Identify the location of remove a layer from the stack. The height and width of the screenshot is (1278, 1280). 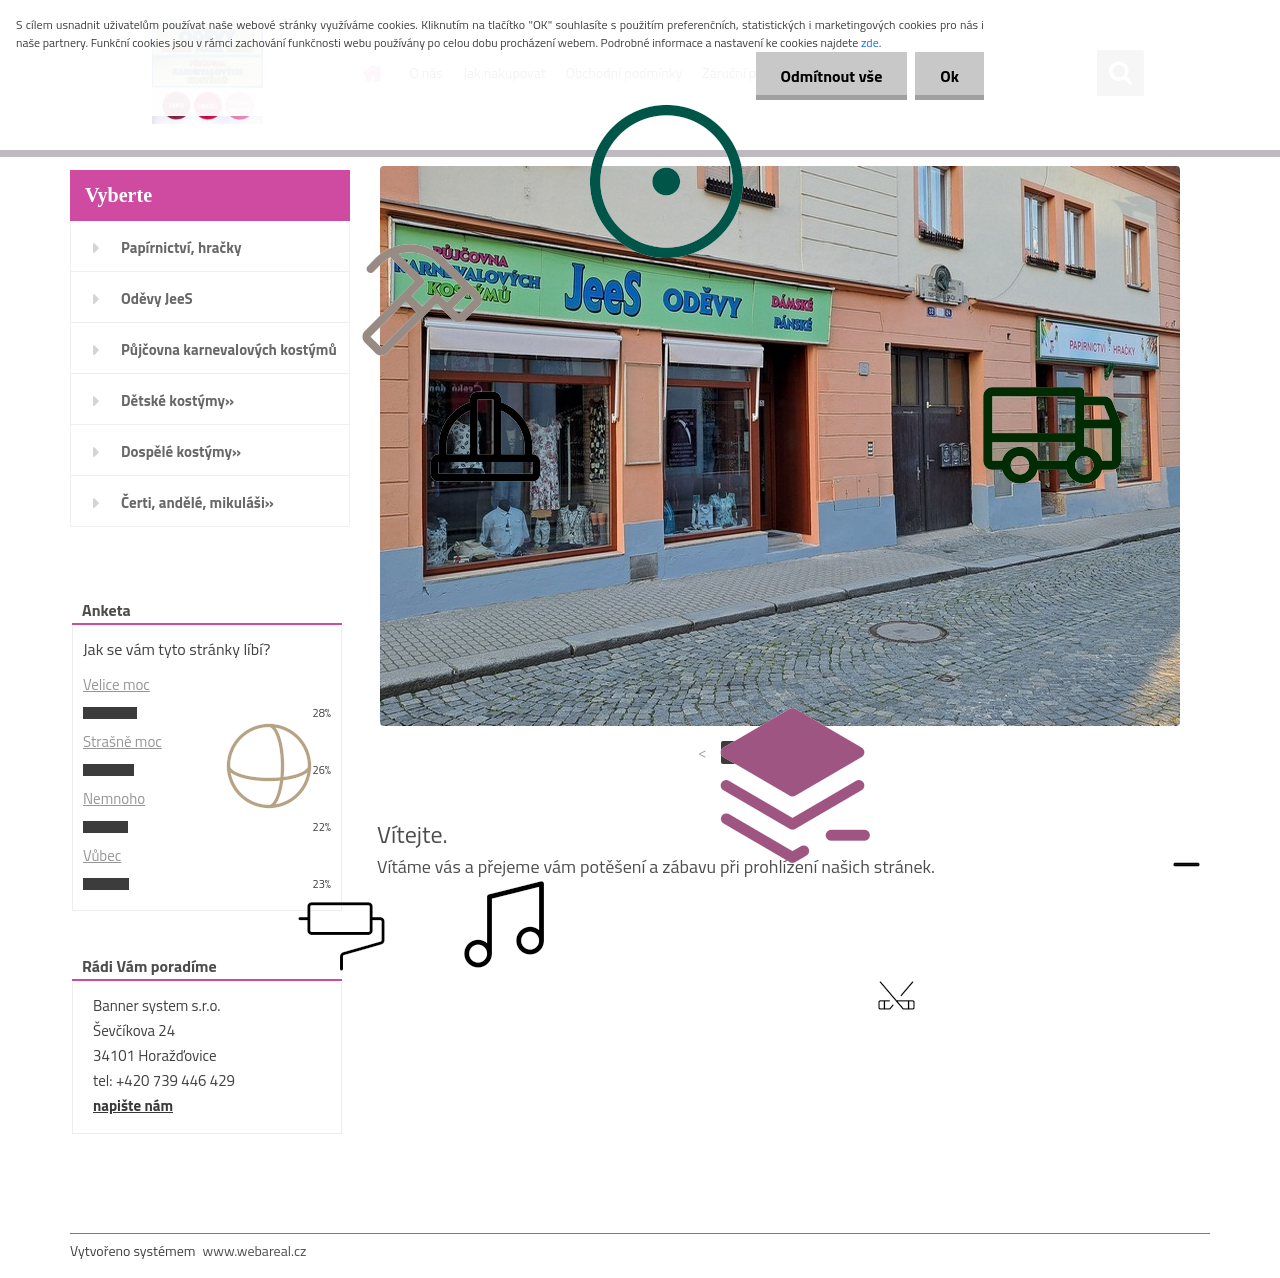
(792, 785).